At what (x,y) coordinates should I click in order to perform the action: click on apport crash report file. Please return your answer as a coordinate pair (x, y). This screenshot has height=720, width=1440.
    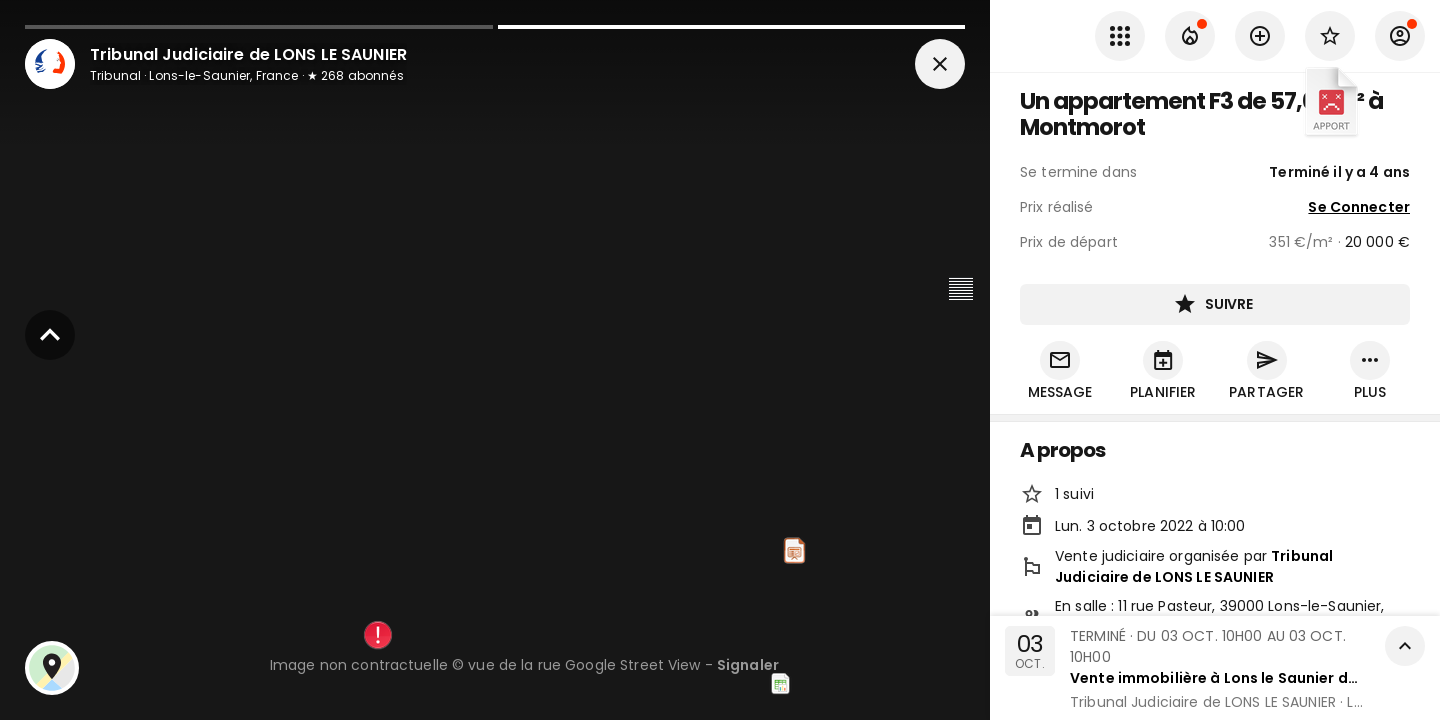
    Looking at the image, I should click on (1331, 102).